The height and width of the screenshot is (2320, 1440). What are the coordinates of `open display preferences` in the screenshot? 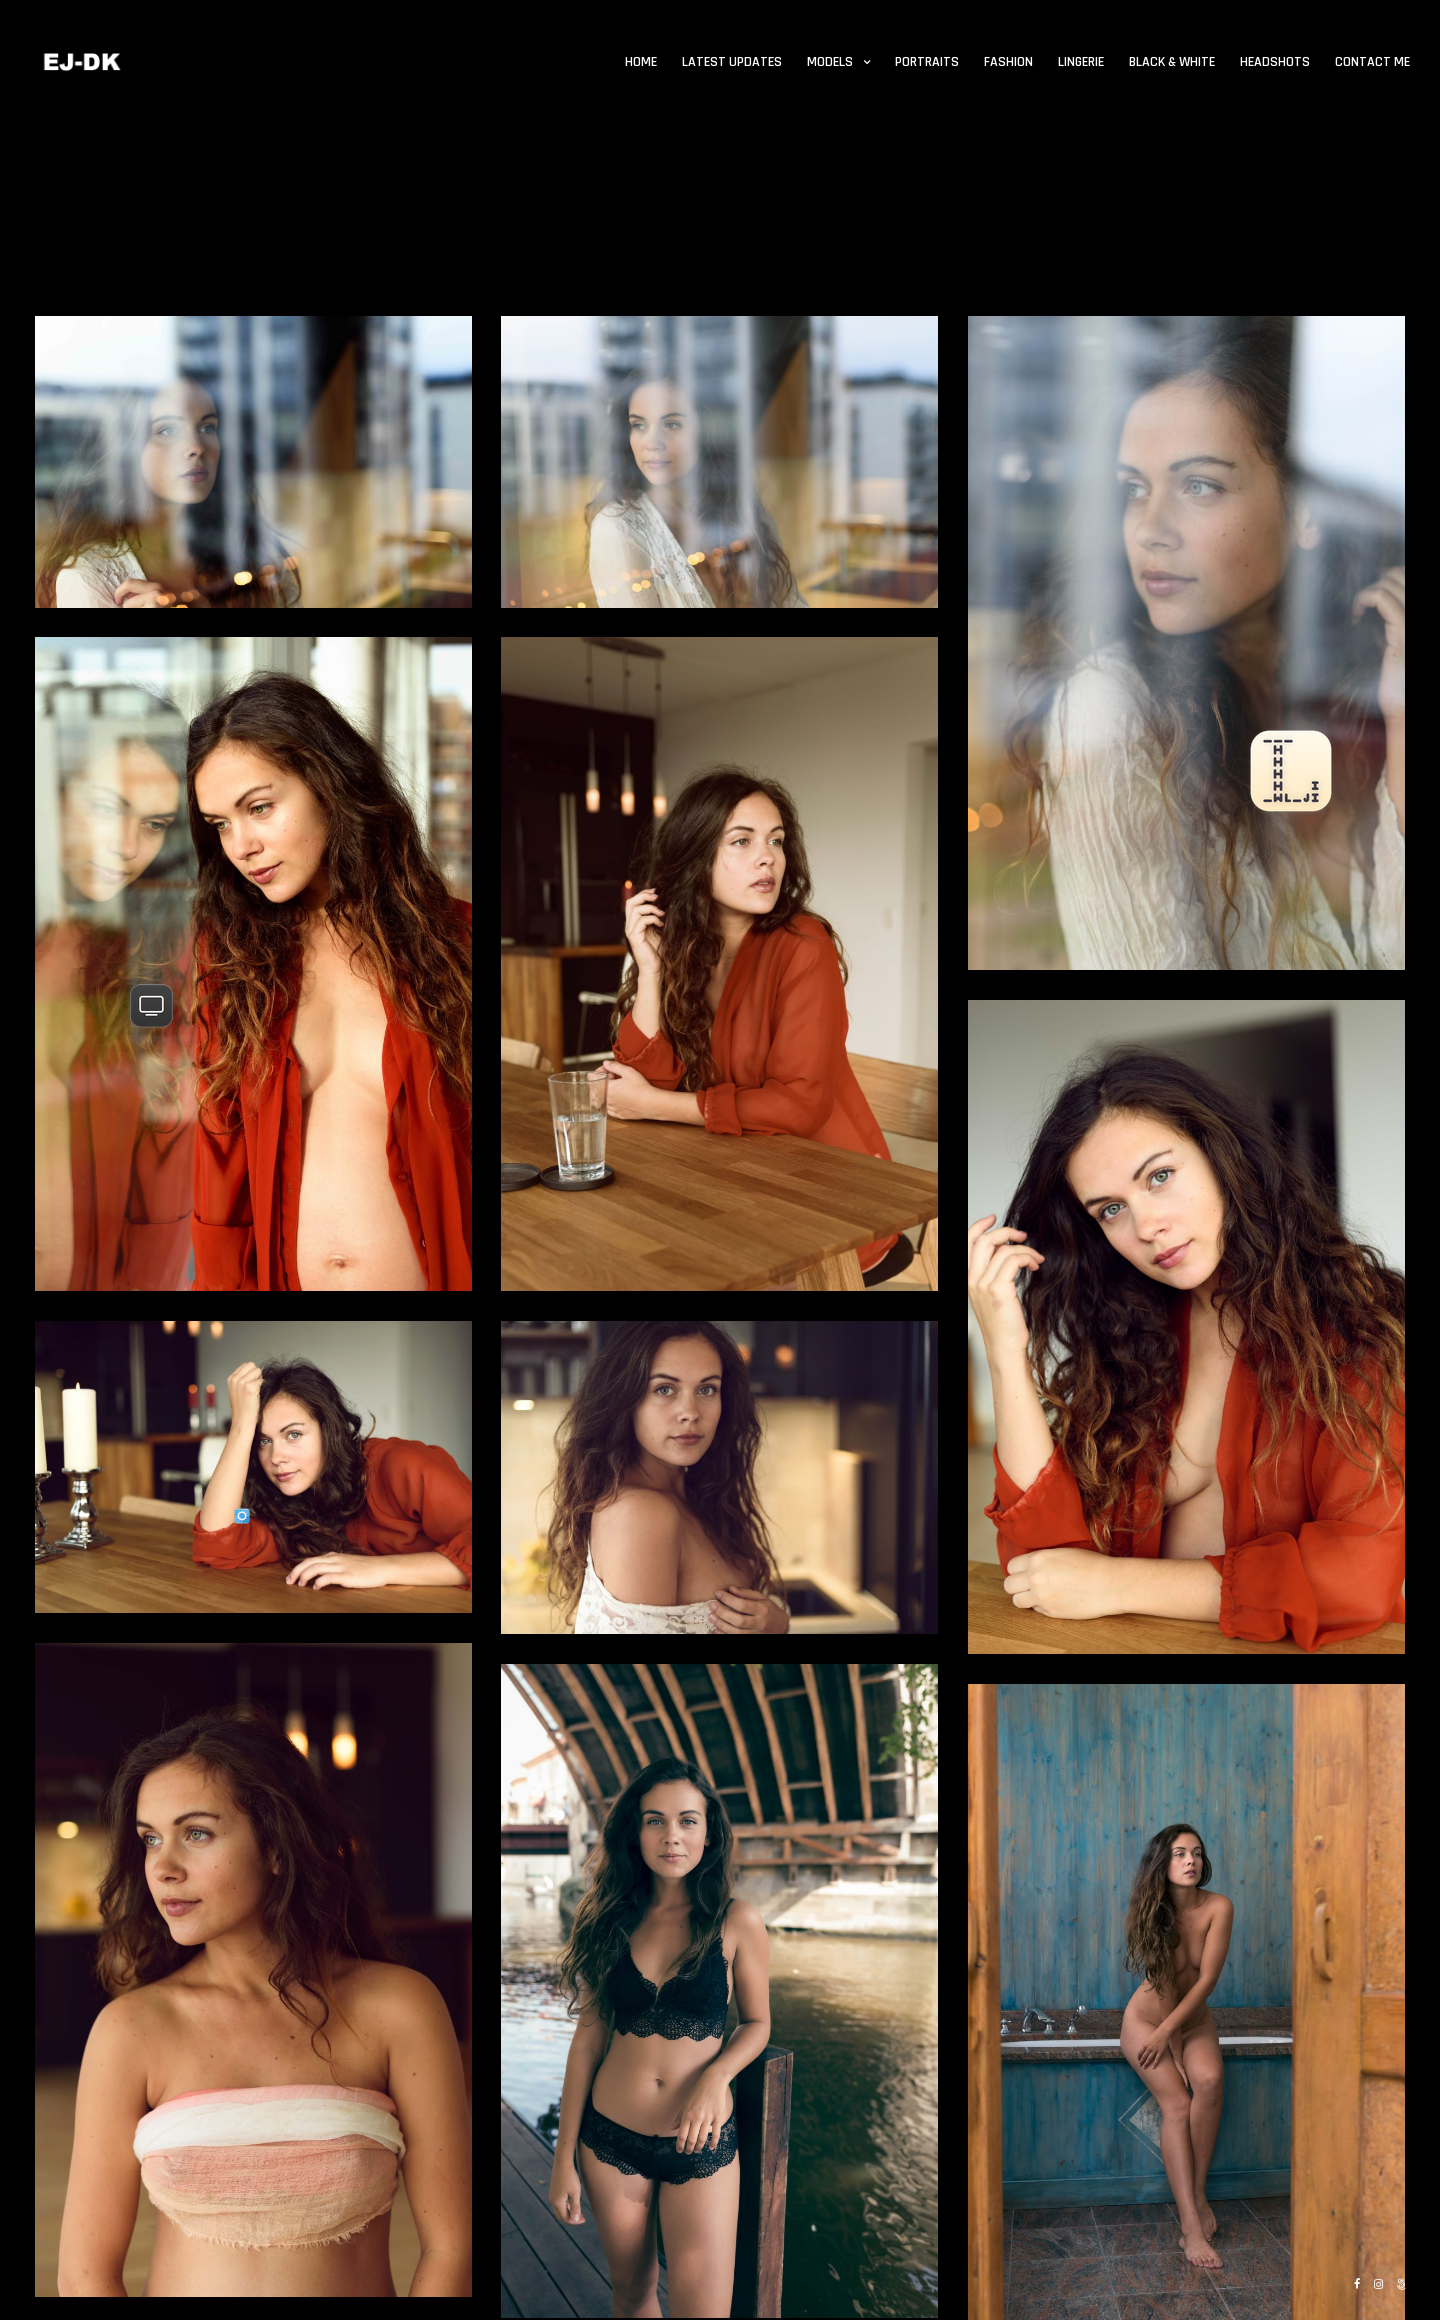 It's located at (151, 1006).